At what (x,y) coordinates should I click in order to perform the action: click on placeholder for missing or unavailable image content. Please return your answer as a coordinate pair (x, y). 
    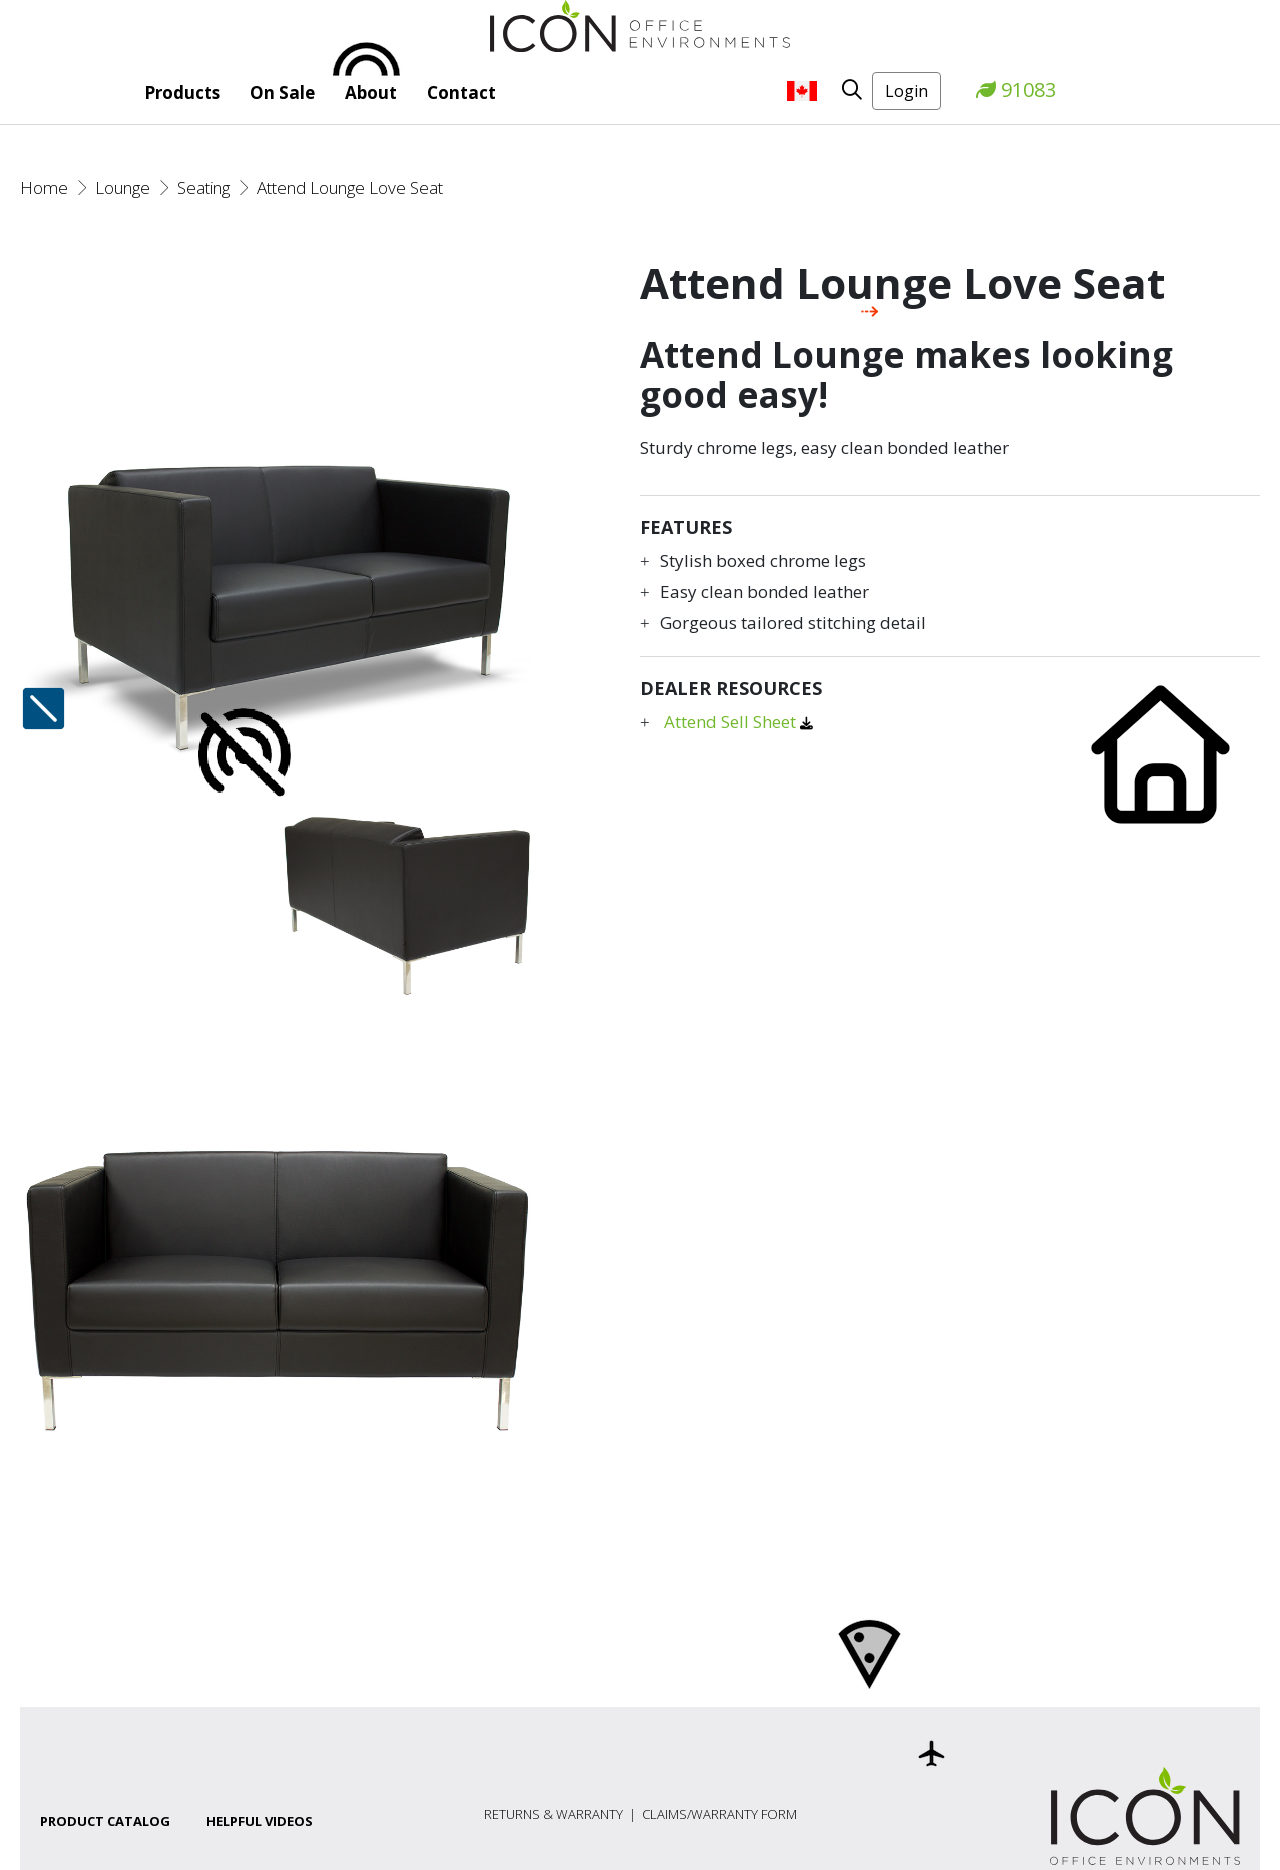
    Looking at the image, I should click on (43, 708).